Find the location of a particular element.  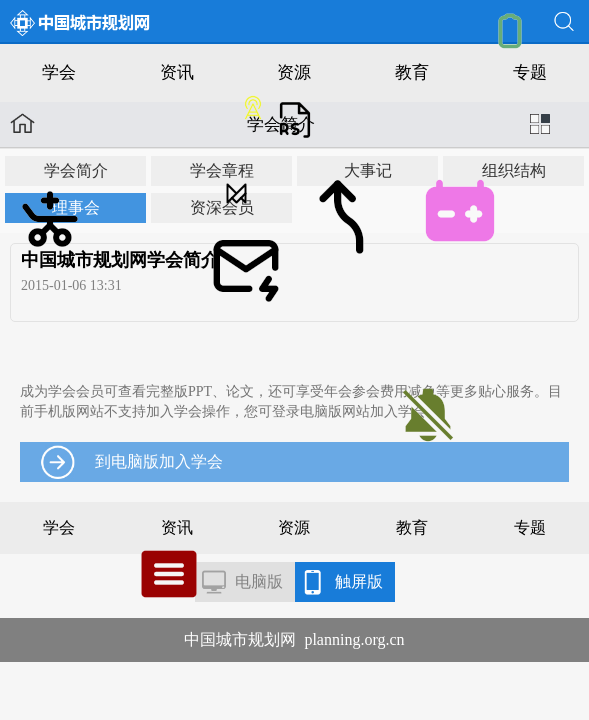

indicates cellular network signal or connectivity is located at coordinates (253, 108).